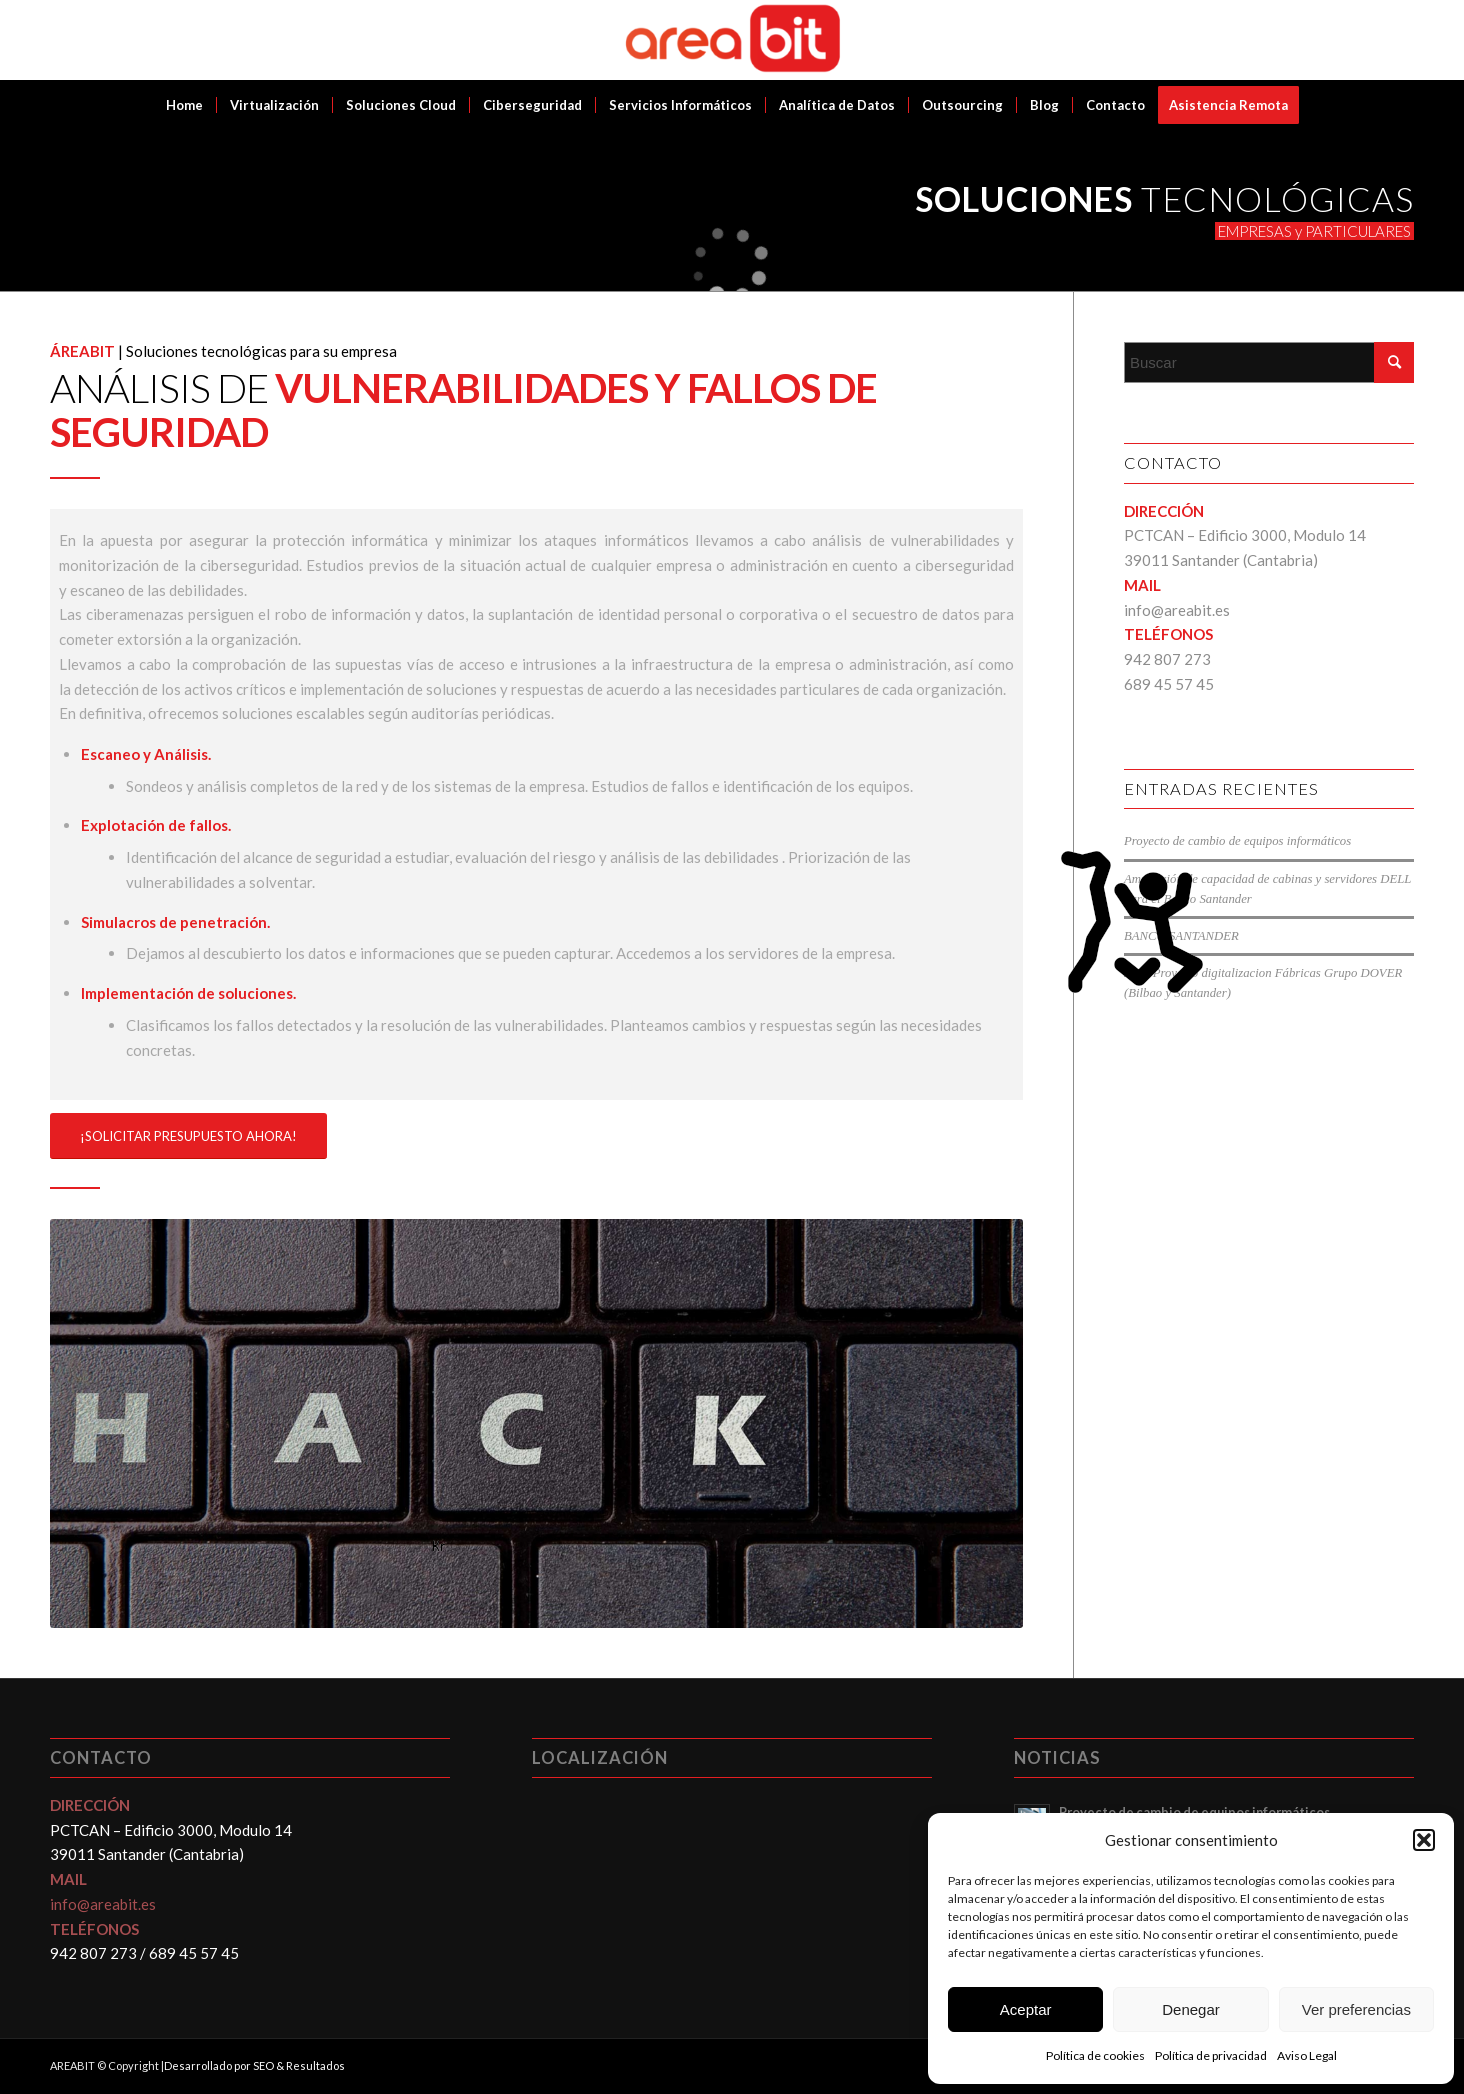  Describe the element at coordinates (439, 1546) in the screenshot. I see `indicates swedish krona currency` at that location.